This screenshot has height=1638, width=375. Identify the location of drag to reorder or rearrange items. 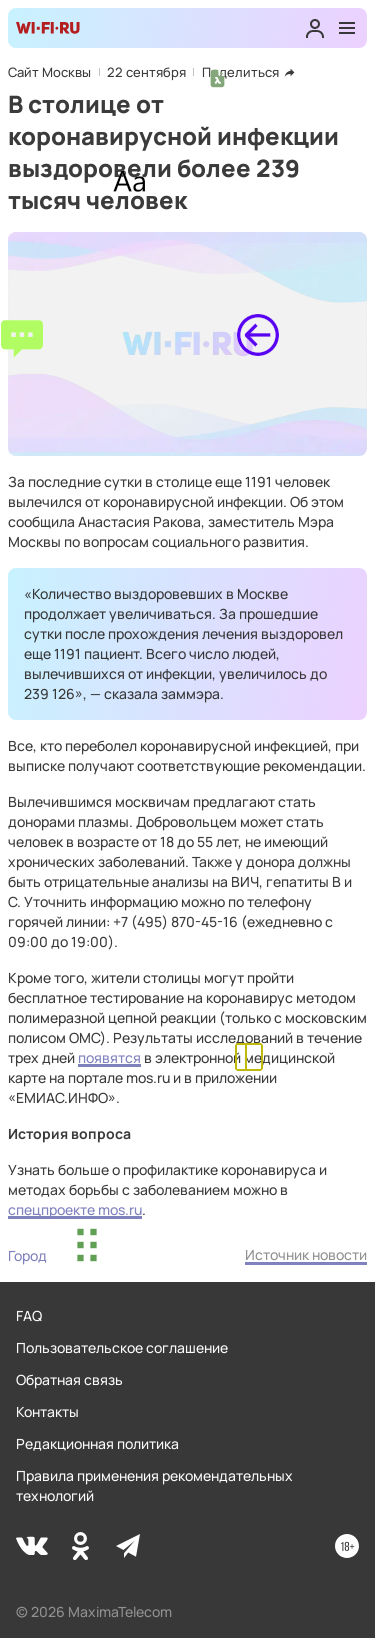
(87, 1245).